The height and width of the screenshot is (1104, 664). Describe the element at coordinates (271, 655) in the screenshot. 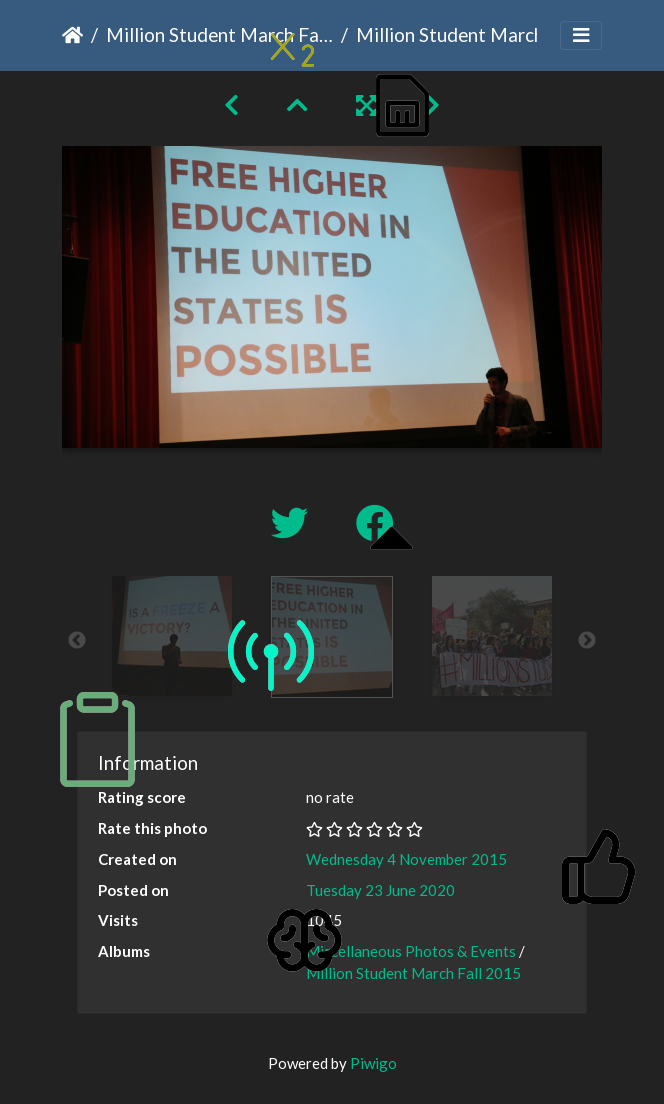

I see `start a live broadcast or stream` at that location.